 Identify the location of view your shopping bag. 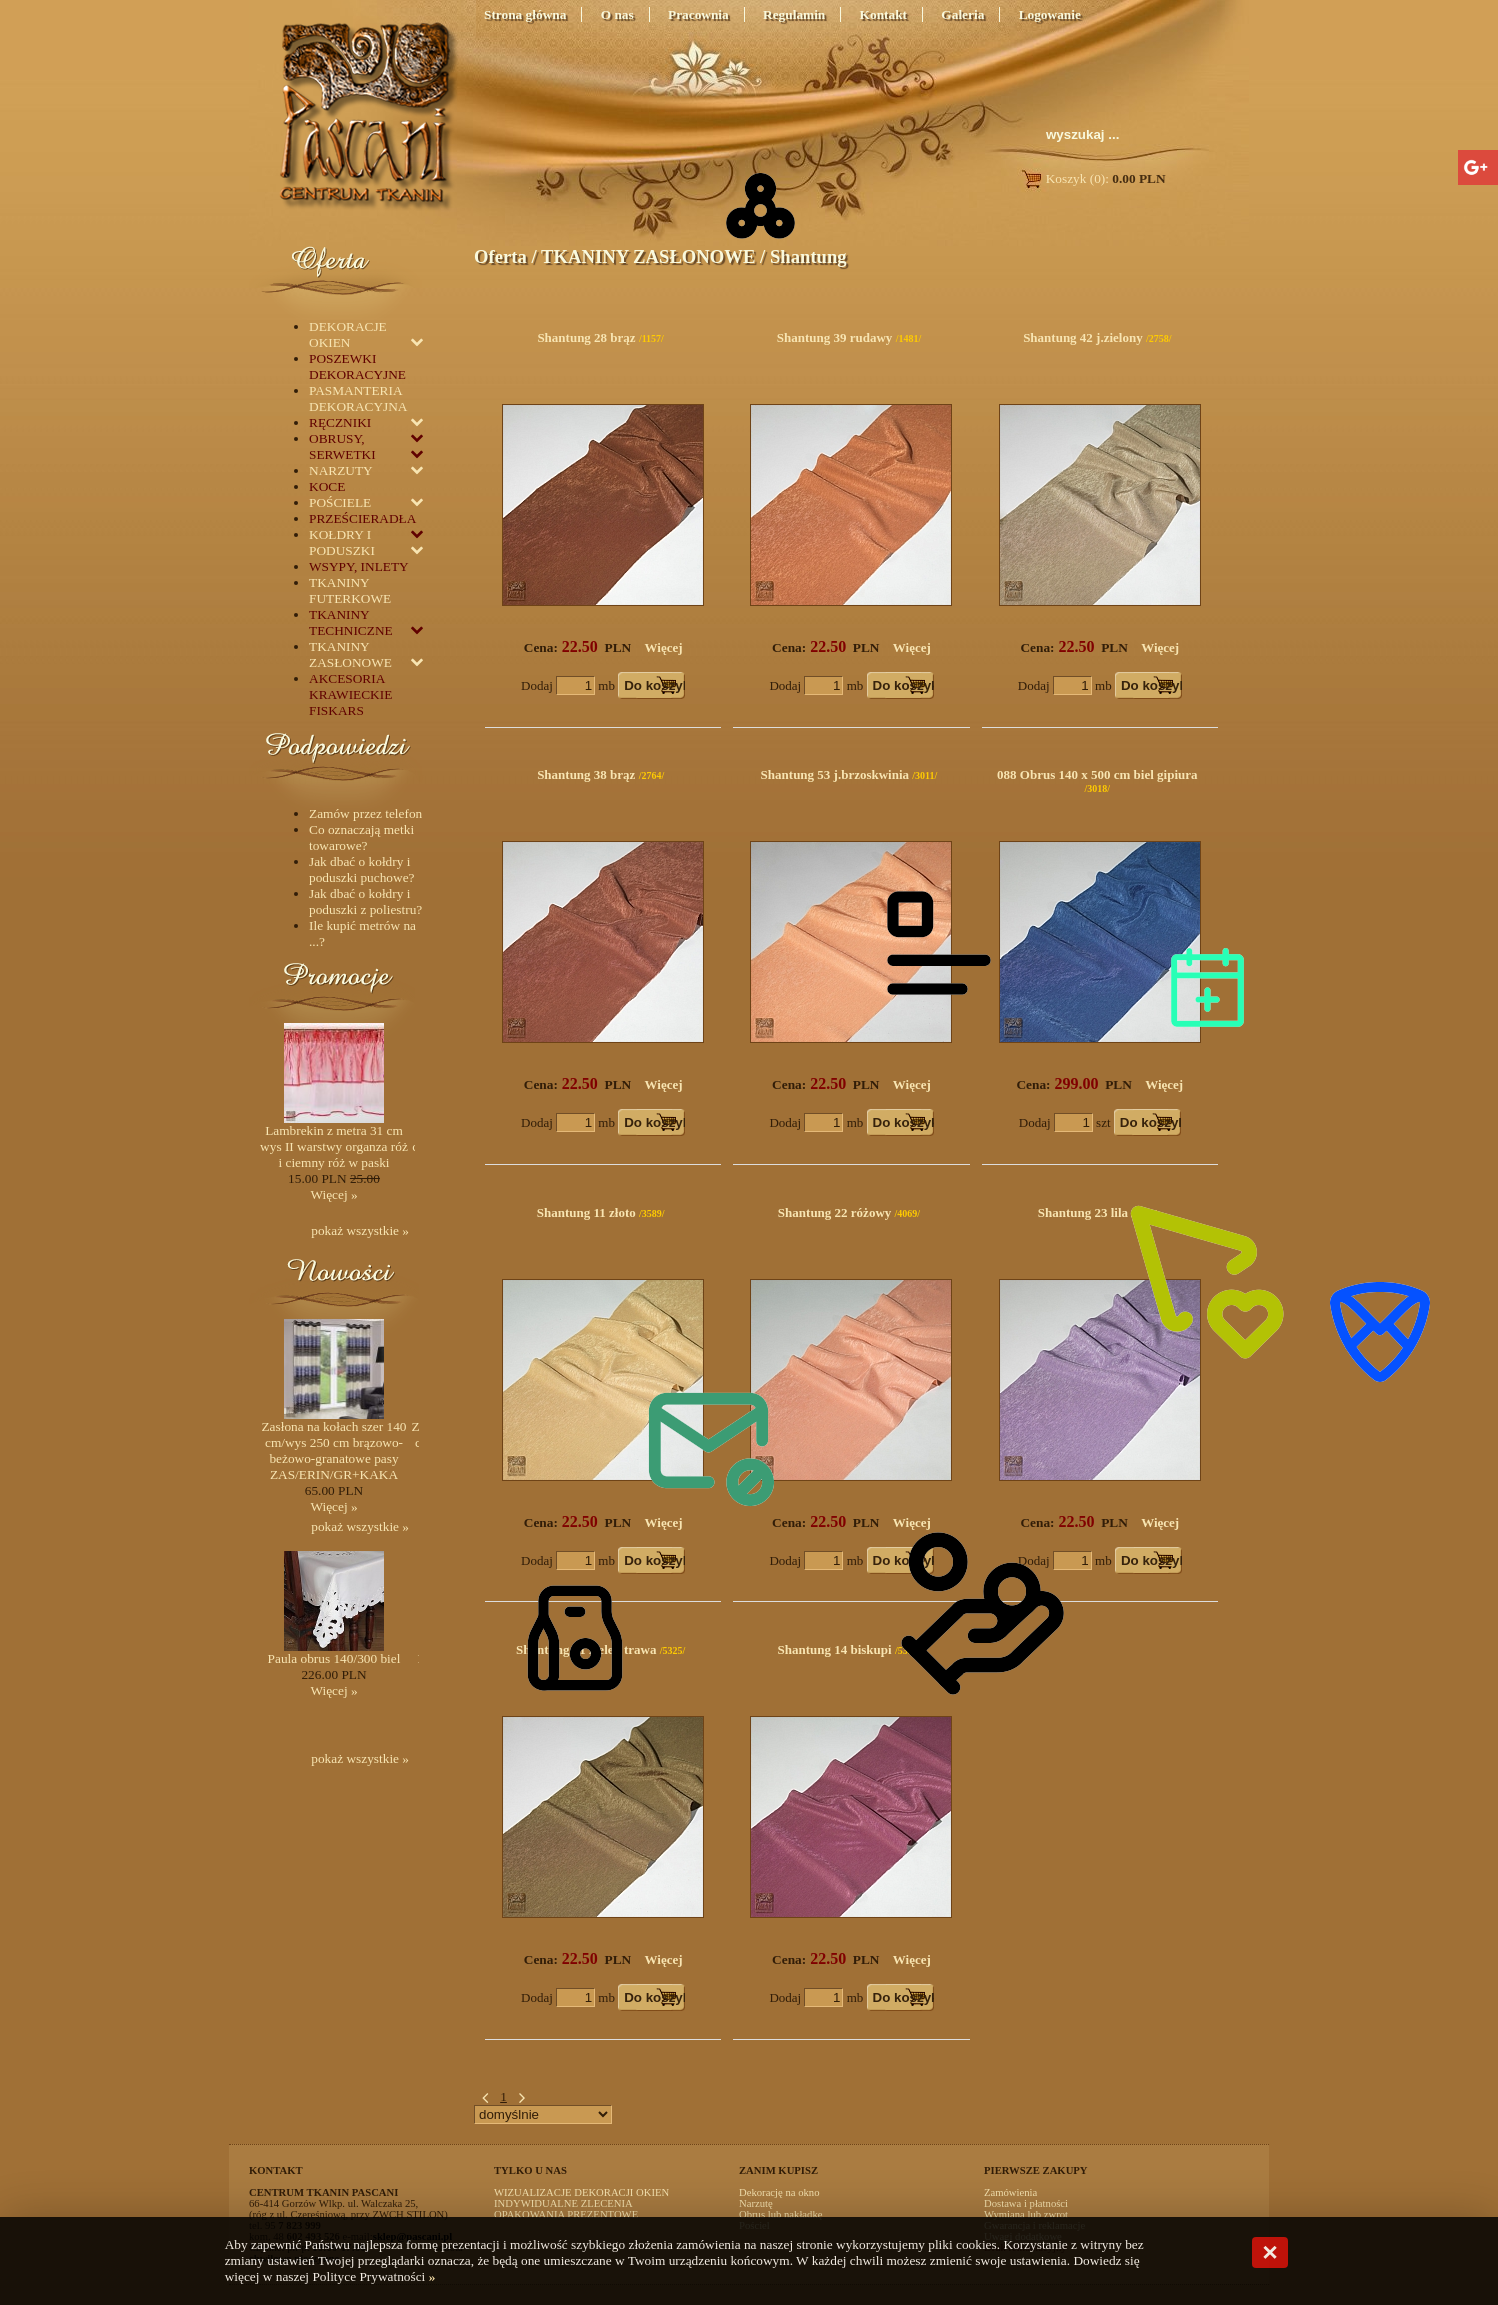
(575, 1638).